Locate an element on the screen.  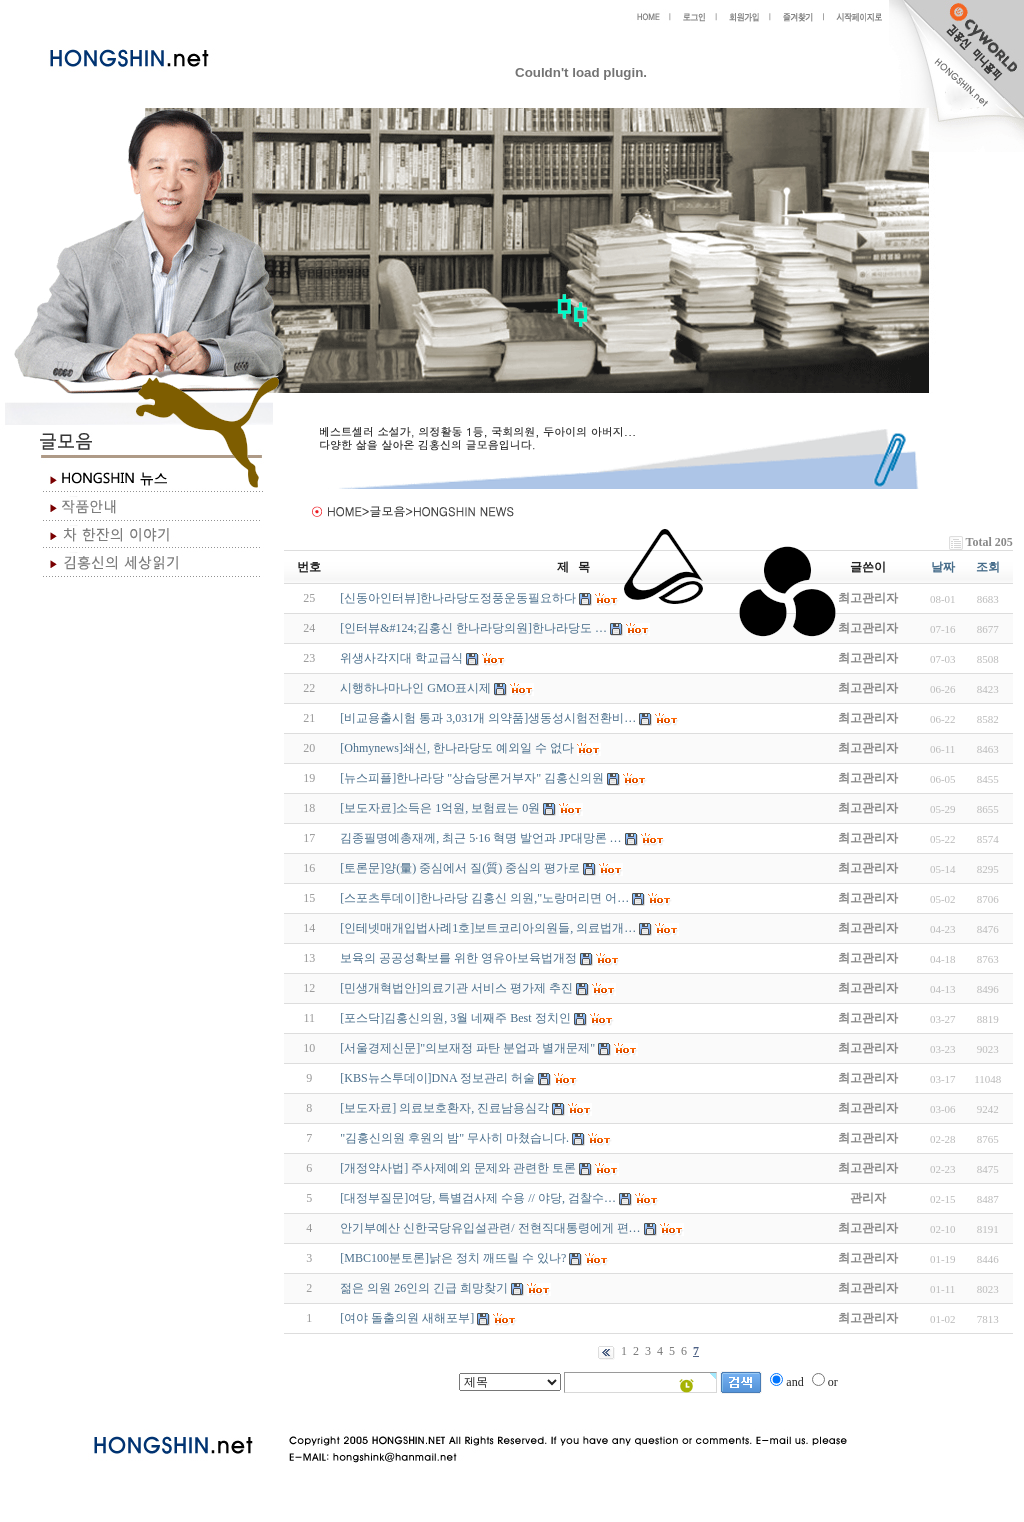
set or manage alarms is located at coordinates (686, 1385).